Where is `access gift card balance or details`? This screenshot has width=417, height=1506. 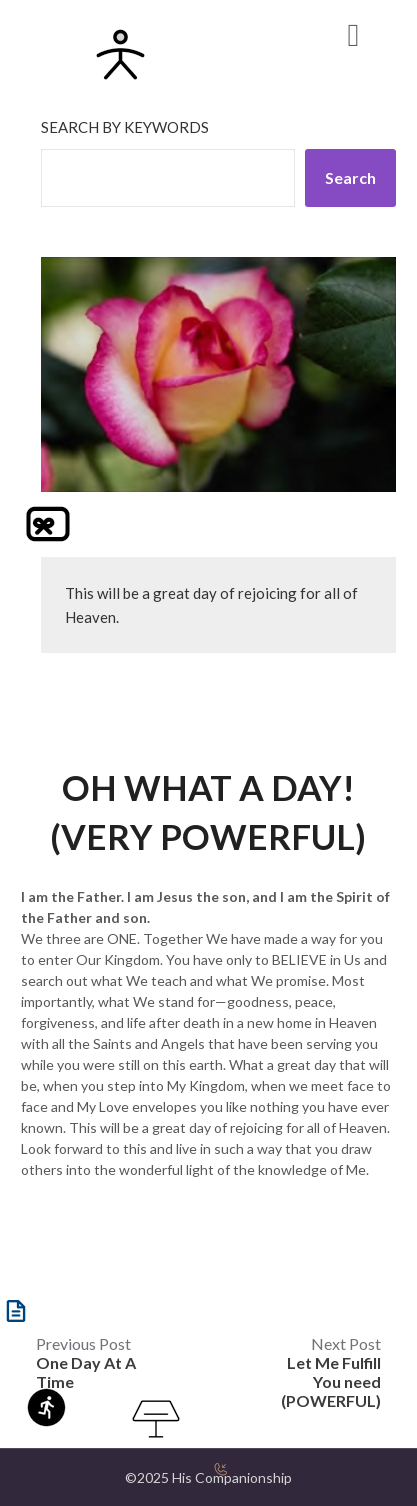 access gift card balance or details is located at coordinates (48, 524).